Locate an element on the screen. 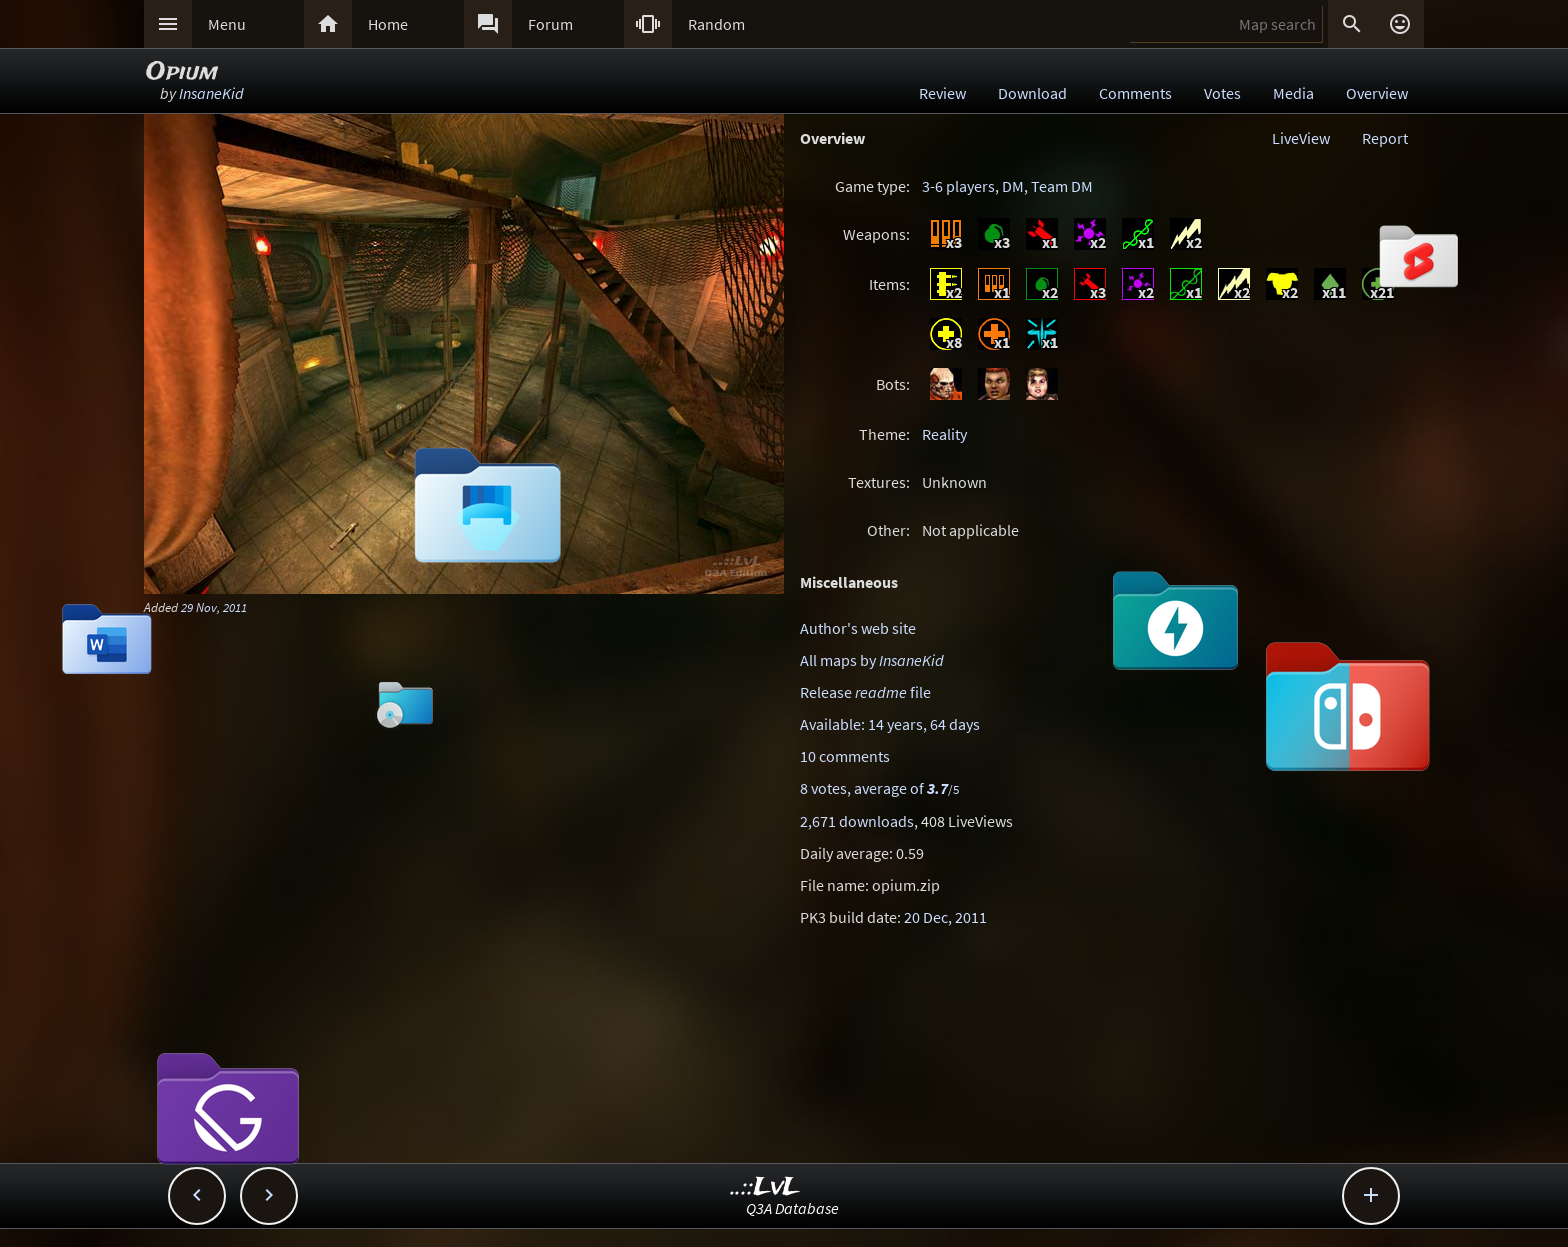 The height and width of the screenshot is (1247, 1568). open microsoft warehouse management files is located at coordinates (487, 509).